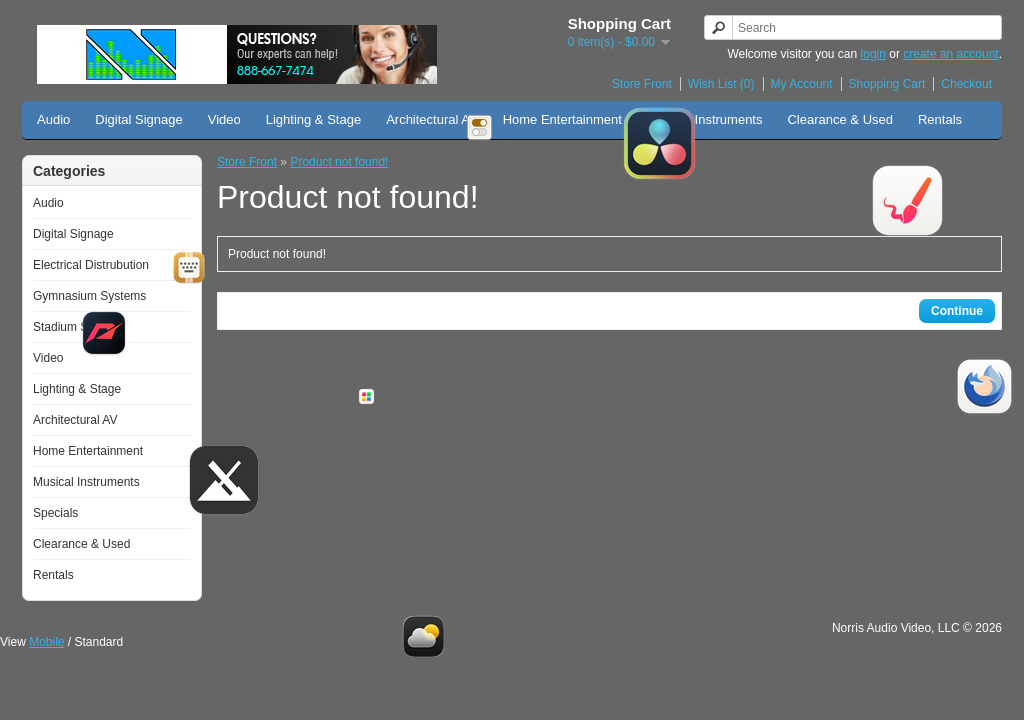 The height and width of the screenshot is (720, 1024). What do you see at coordinates (104, 333) in the screenshot?
I see `launch need for speed payback` at bounding box center [104, 333].